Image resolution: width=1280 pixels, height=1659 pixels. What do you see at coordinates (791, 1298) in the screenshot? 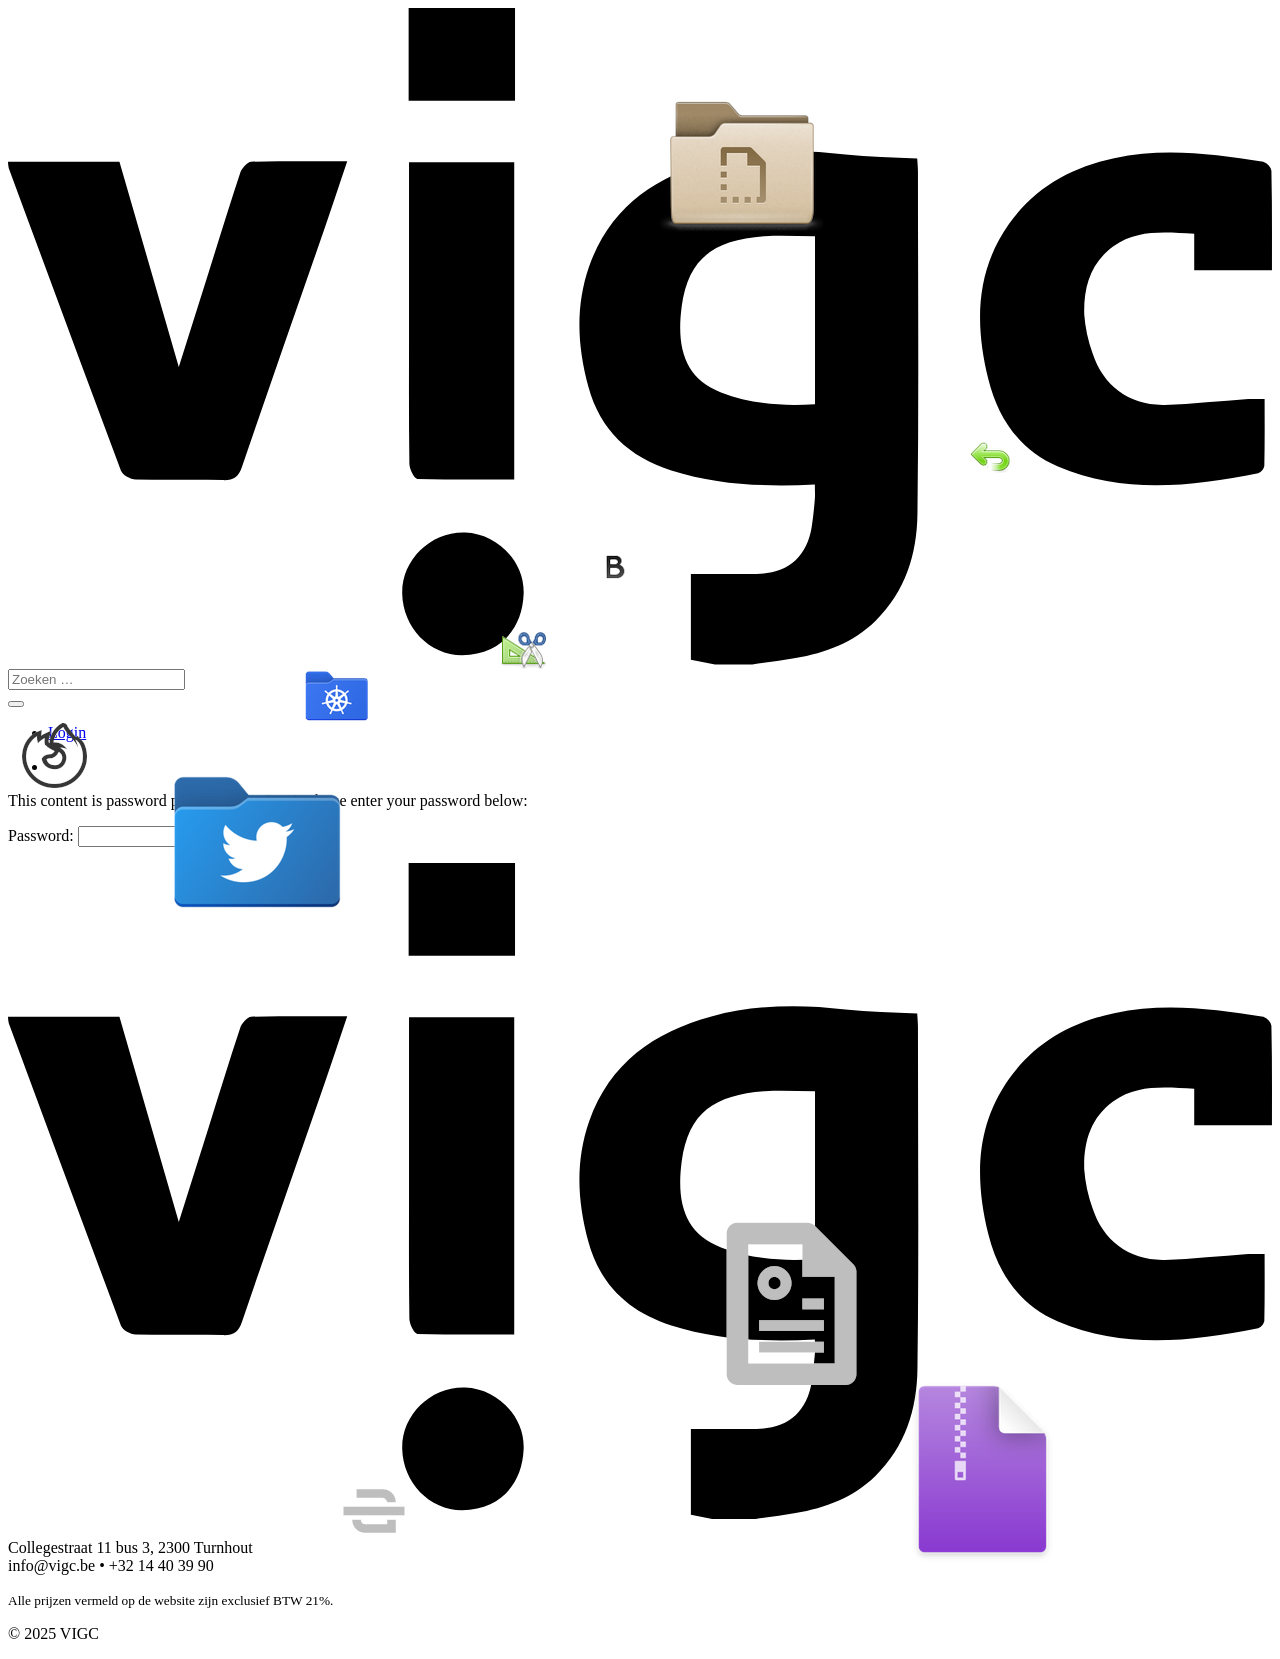
I see `open a document file` at bounding box center [791, 1298].